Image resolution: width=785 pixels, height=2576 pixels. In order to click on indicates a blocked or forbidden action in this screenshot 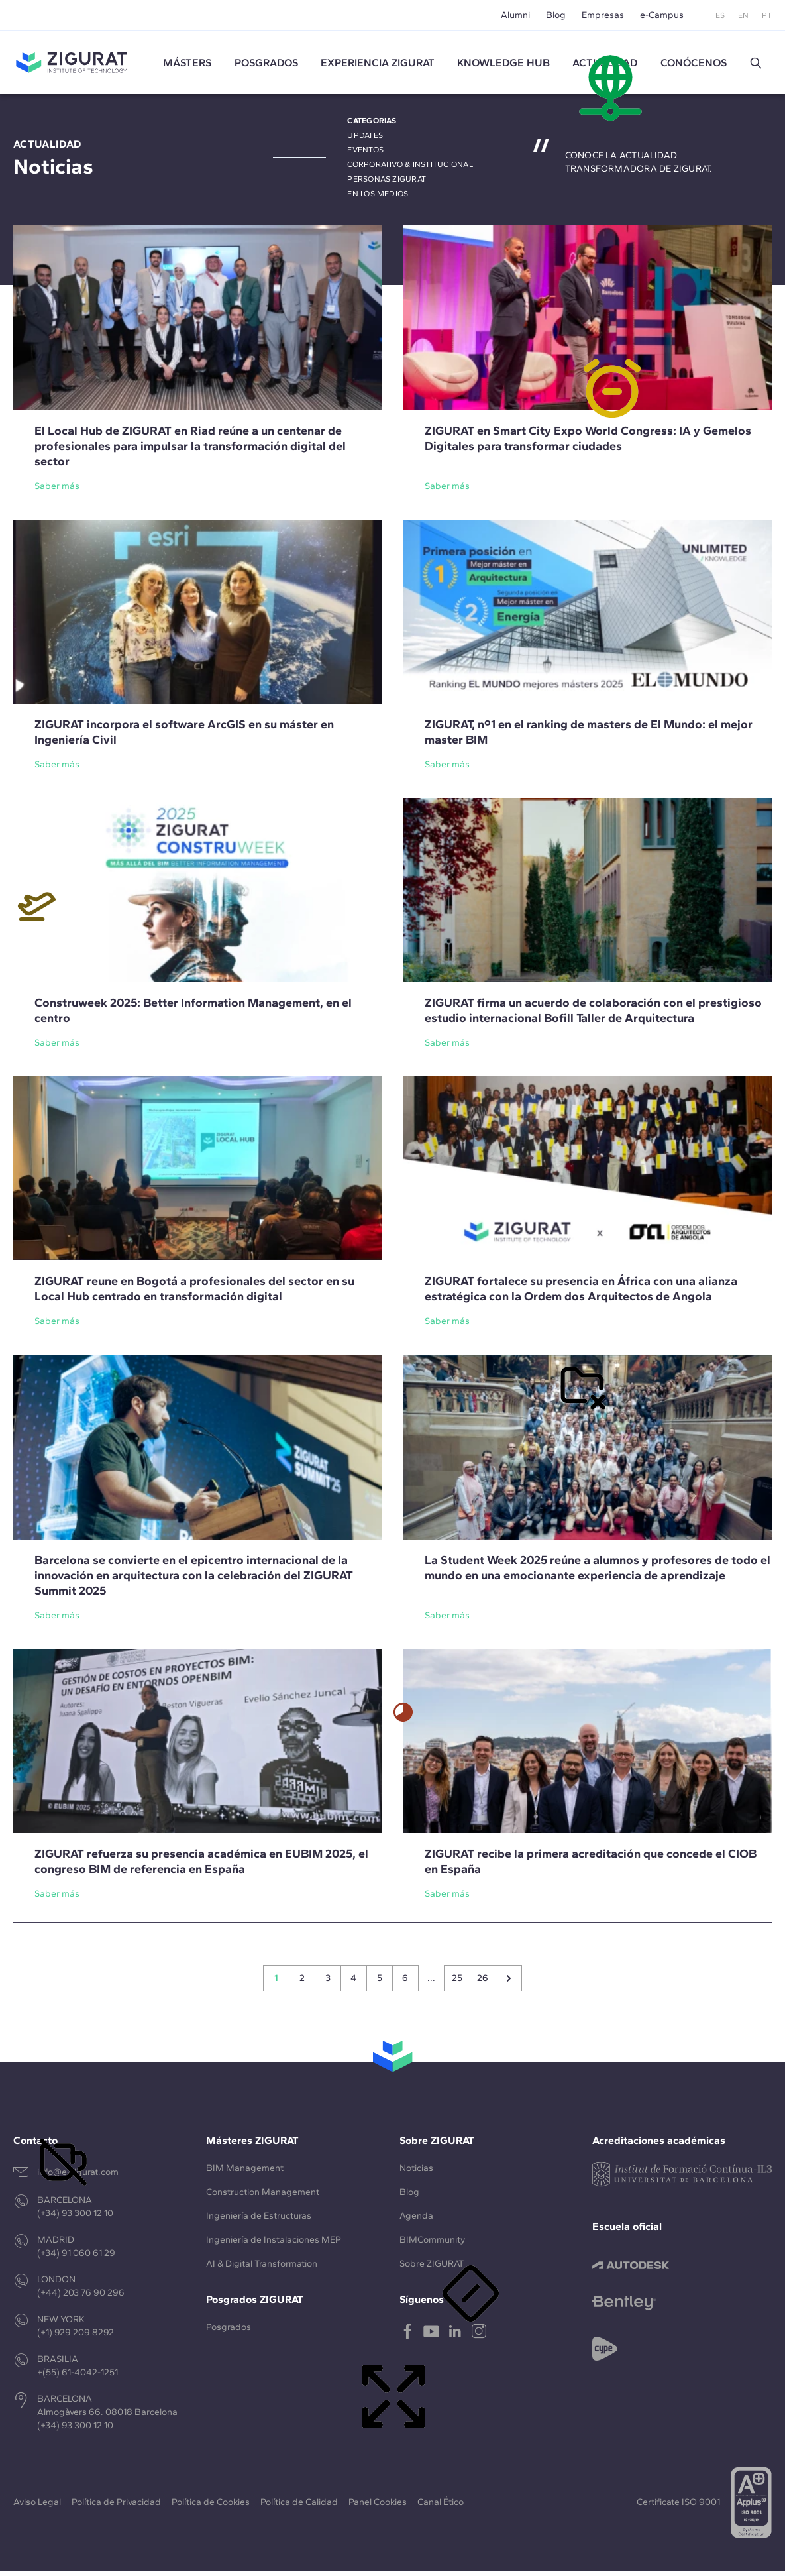, I will do `click(470, 2293)`.